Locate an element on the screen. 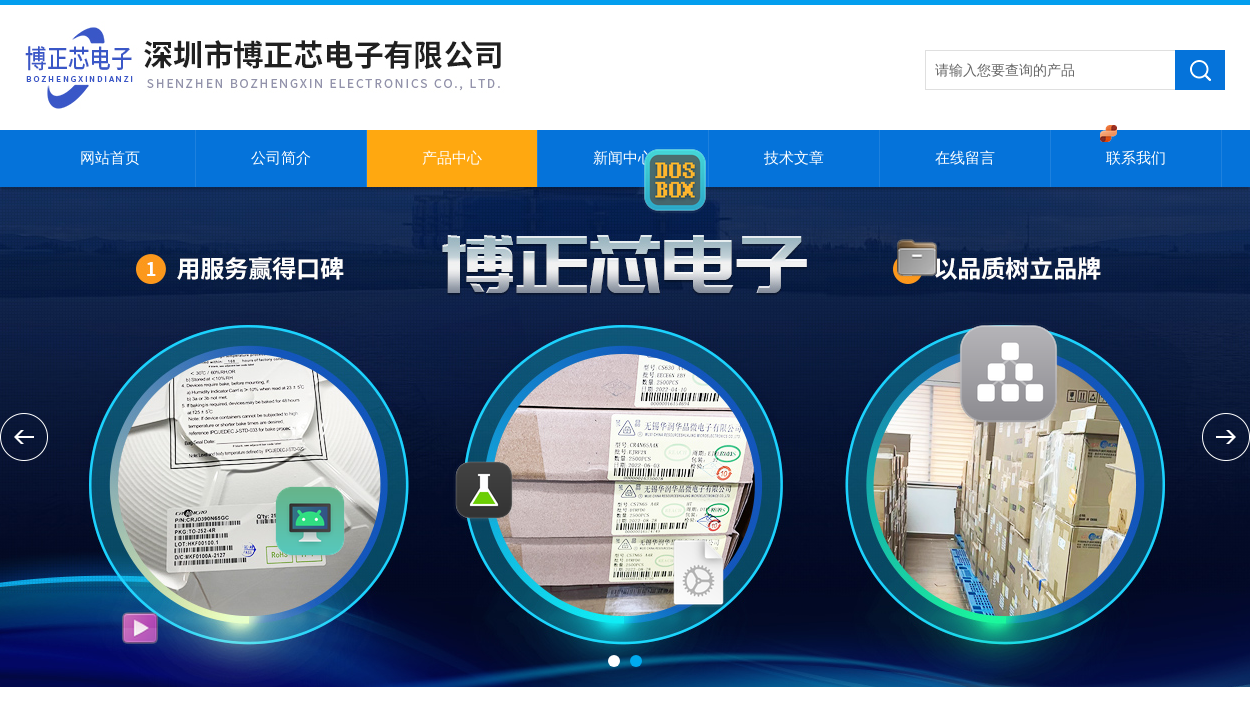 This screenshot has height=720, width=1250. open science or chemistry application is located at coordinates (484, 490).